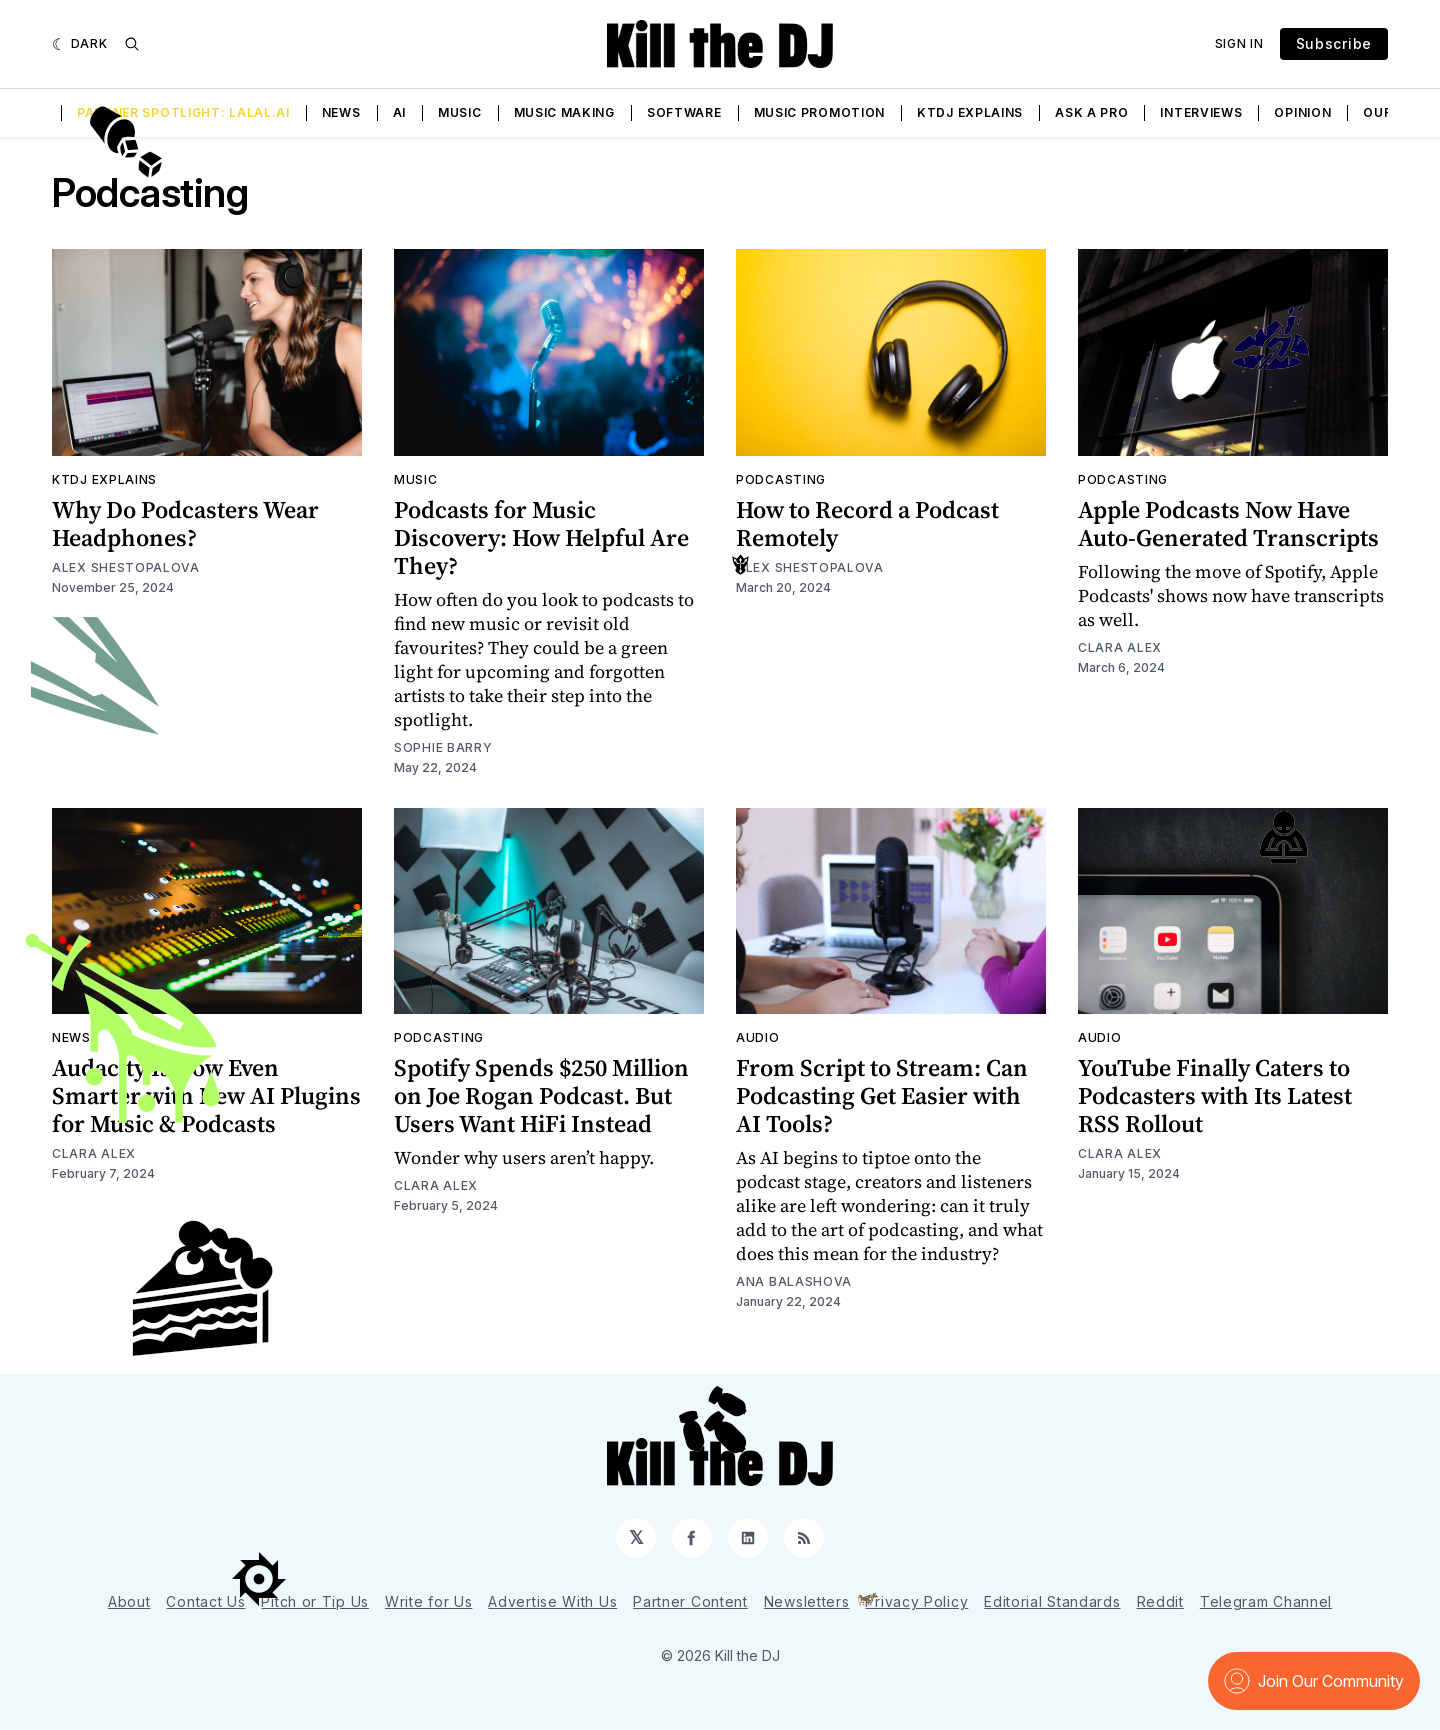 This screenshot has height=1730, width=1440. Describe the element at coordinates (126, 142) in the screenshot. I see `roll the dice or randomize outcome` at that location.